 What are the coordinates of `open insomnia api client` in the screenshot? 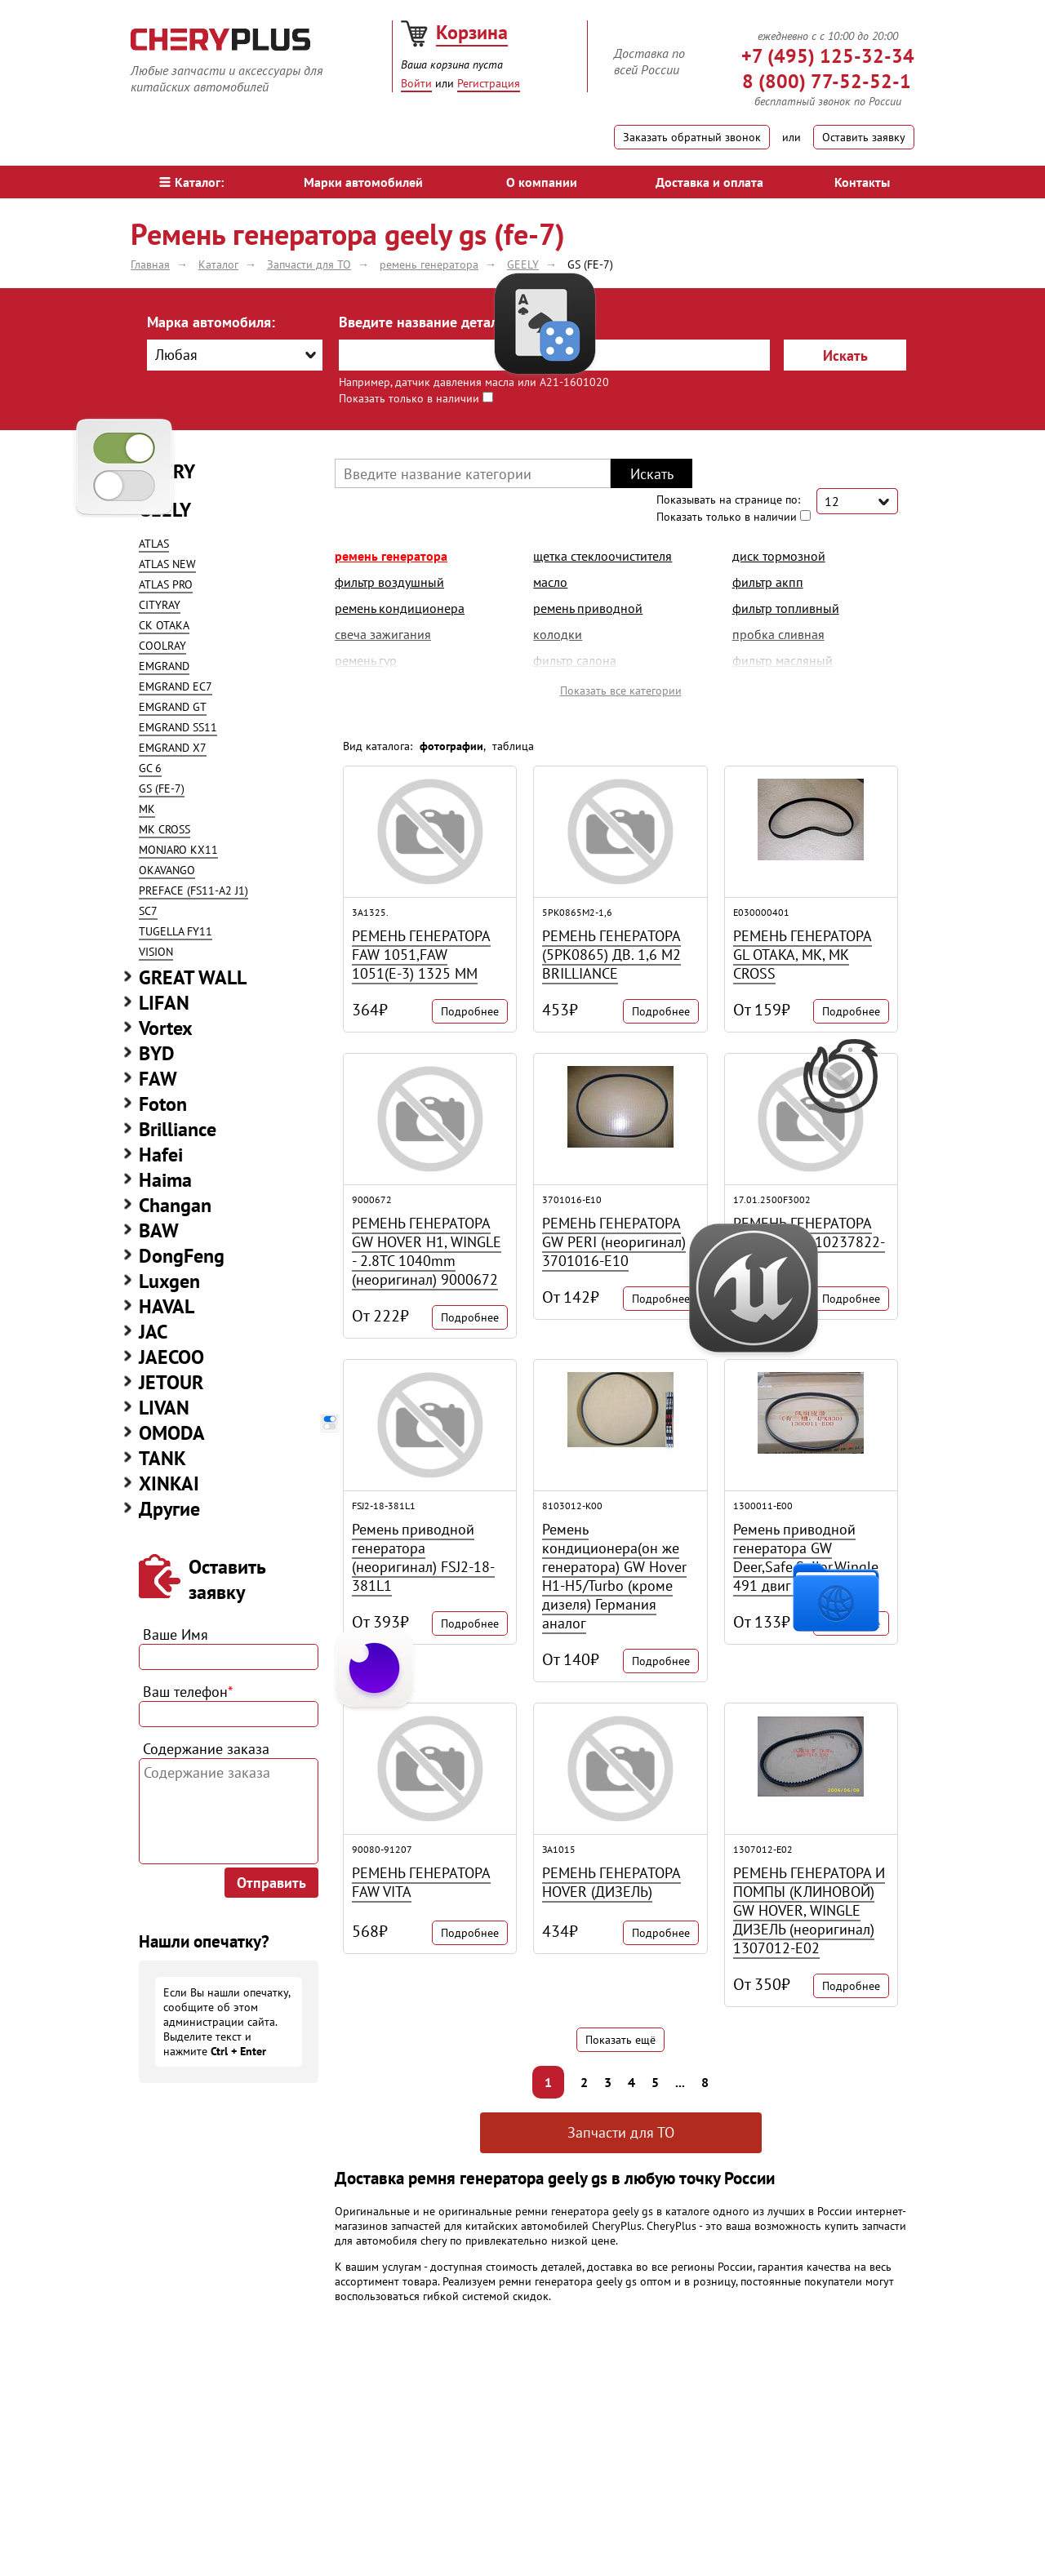 It's located at (374, 1668).